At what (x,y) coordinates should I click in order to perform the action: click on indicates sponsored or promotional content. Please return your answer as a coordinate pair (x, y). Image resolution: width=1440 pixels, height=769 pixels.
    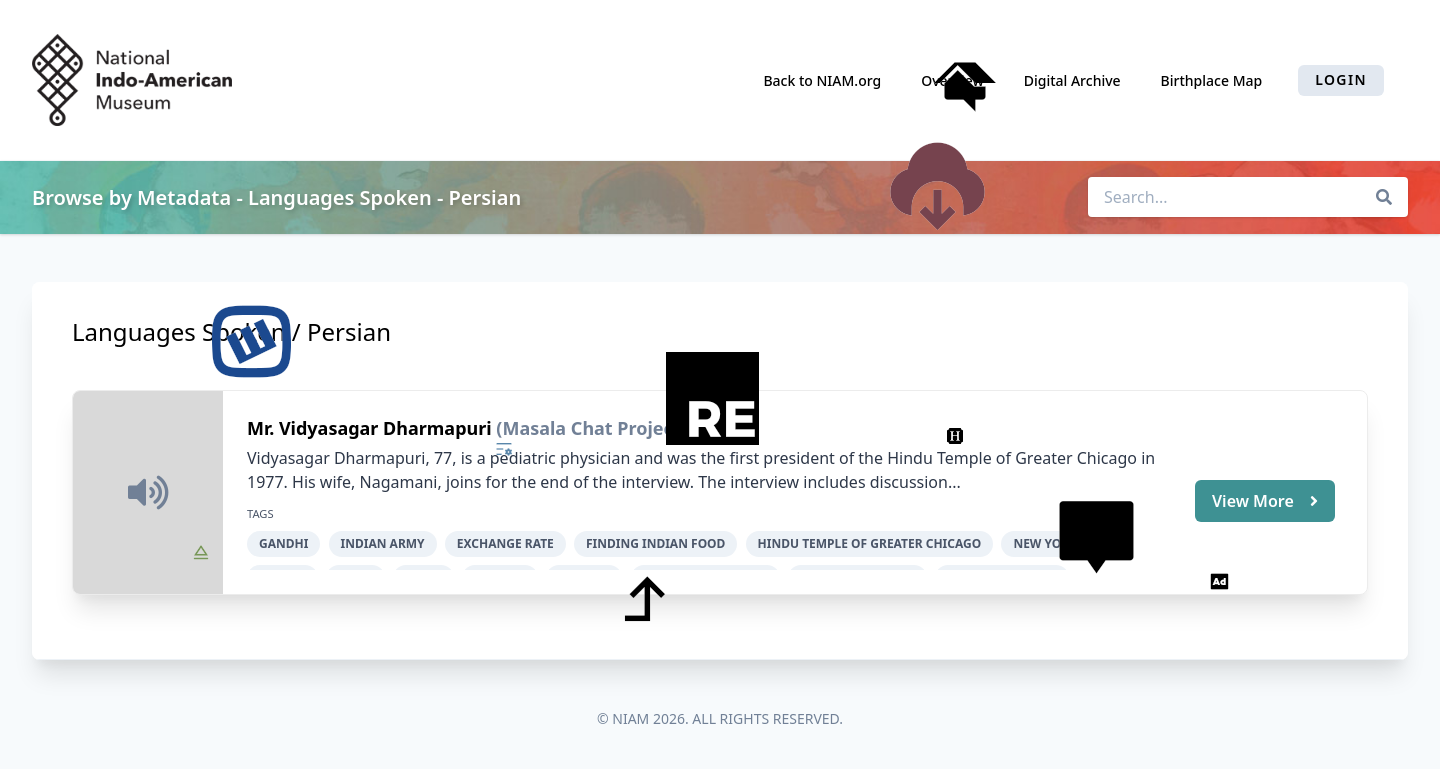
    Looking at the image, I should click on (1219, 581).